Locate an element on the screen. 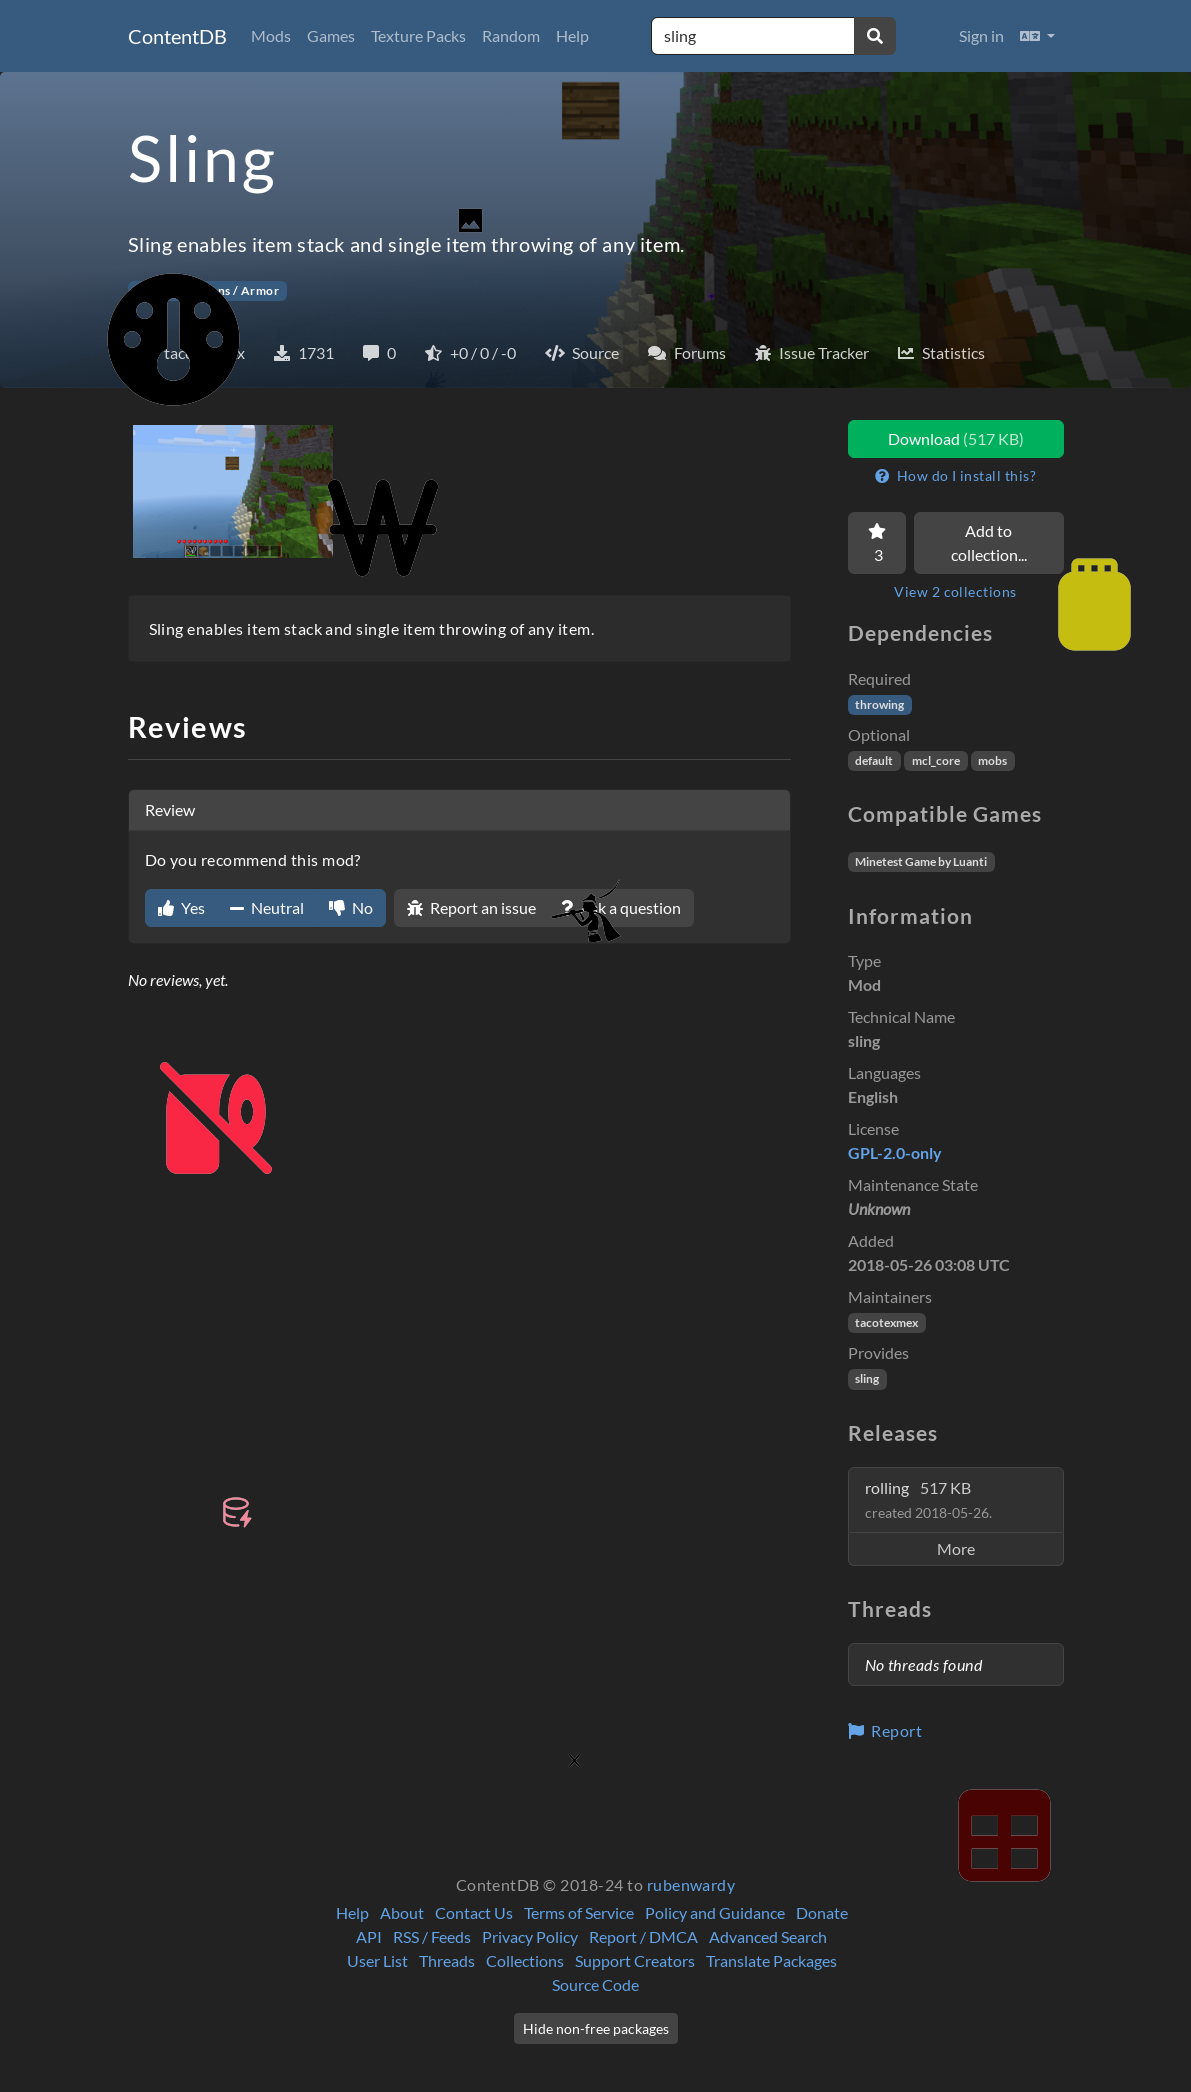 The width and height of the screenshot is (1191, 2092). store or save items in a container is located at coordinates (1094, 604).